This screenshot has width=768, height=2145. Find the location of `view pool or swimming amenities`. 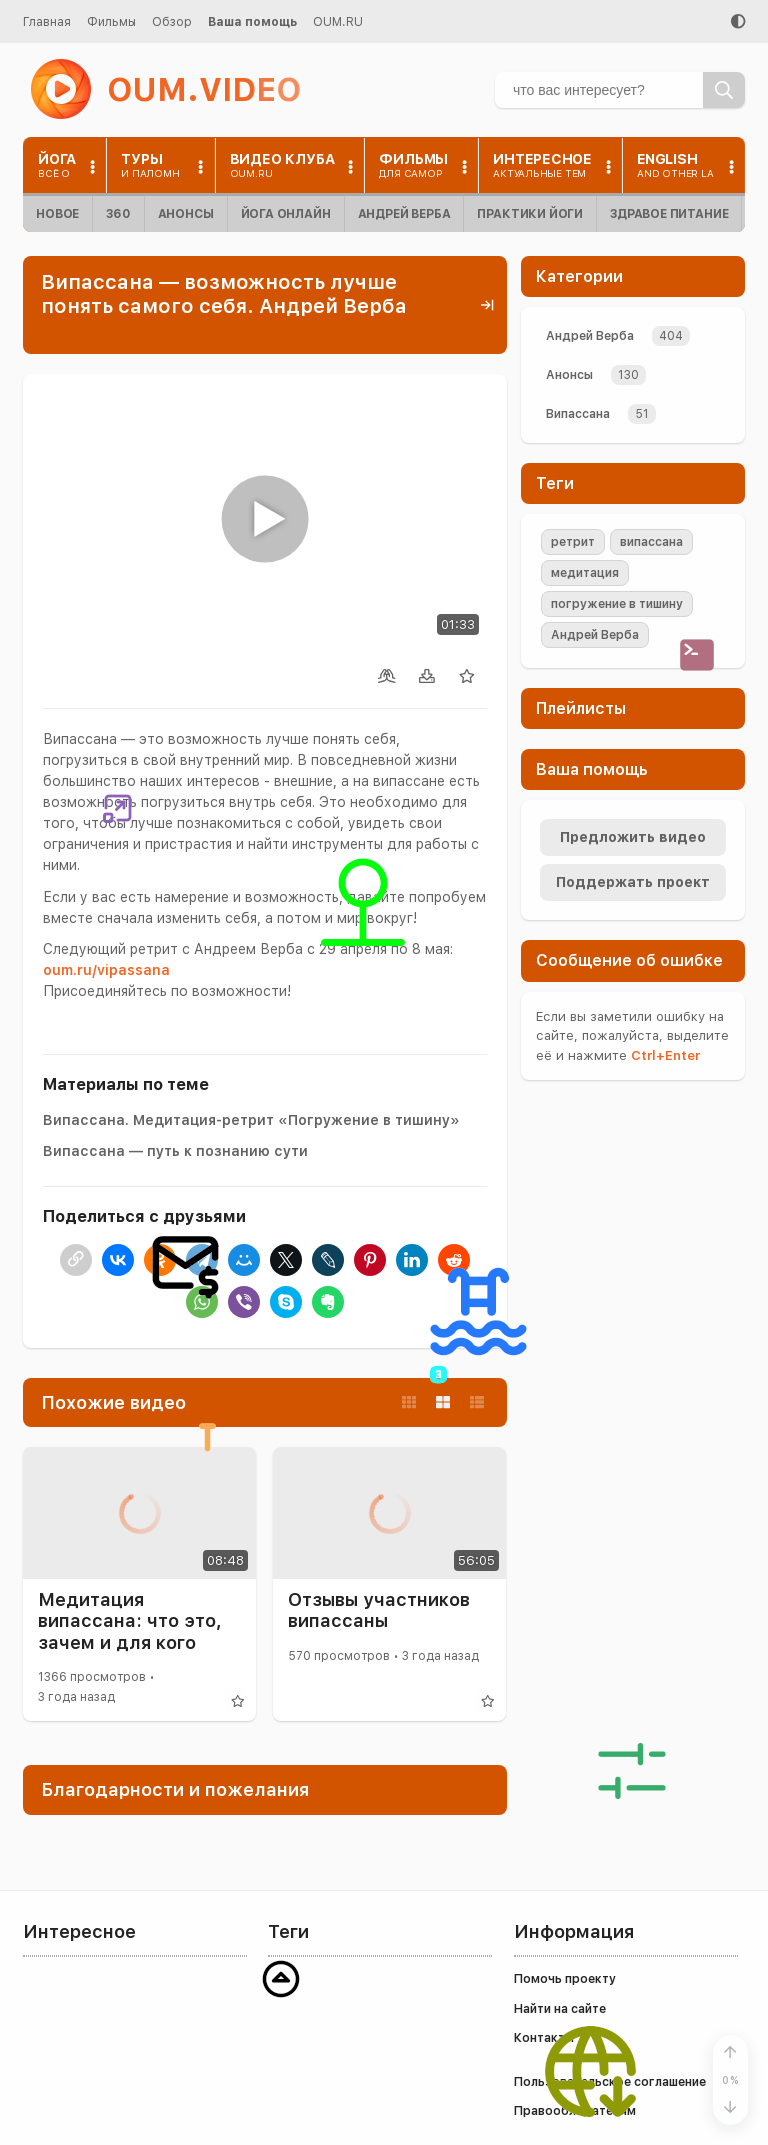

view pool or swimming amenities is located at coordinates (478, 1311).